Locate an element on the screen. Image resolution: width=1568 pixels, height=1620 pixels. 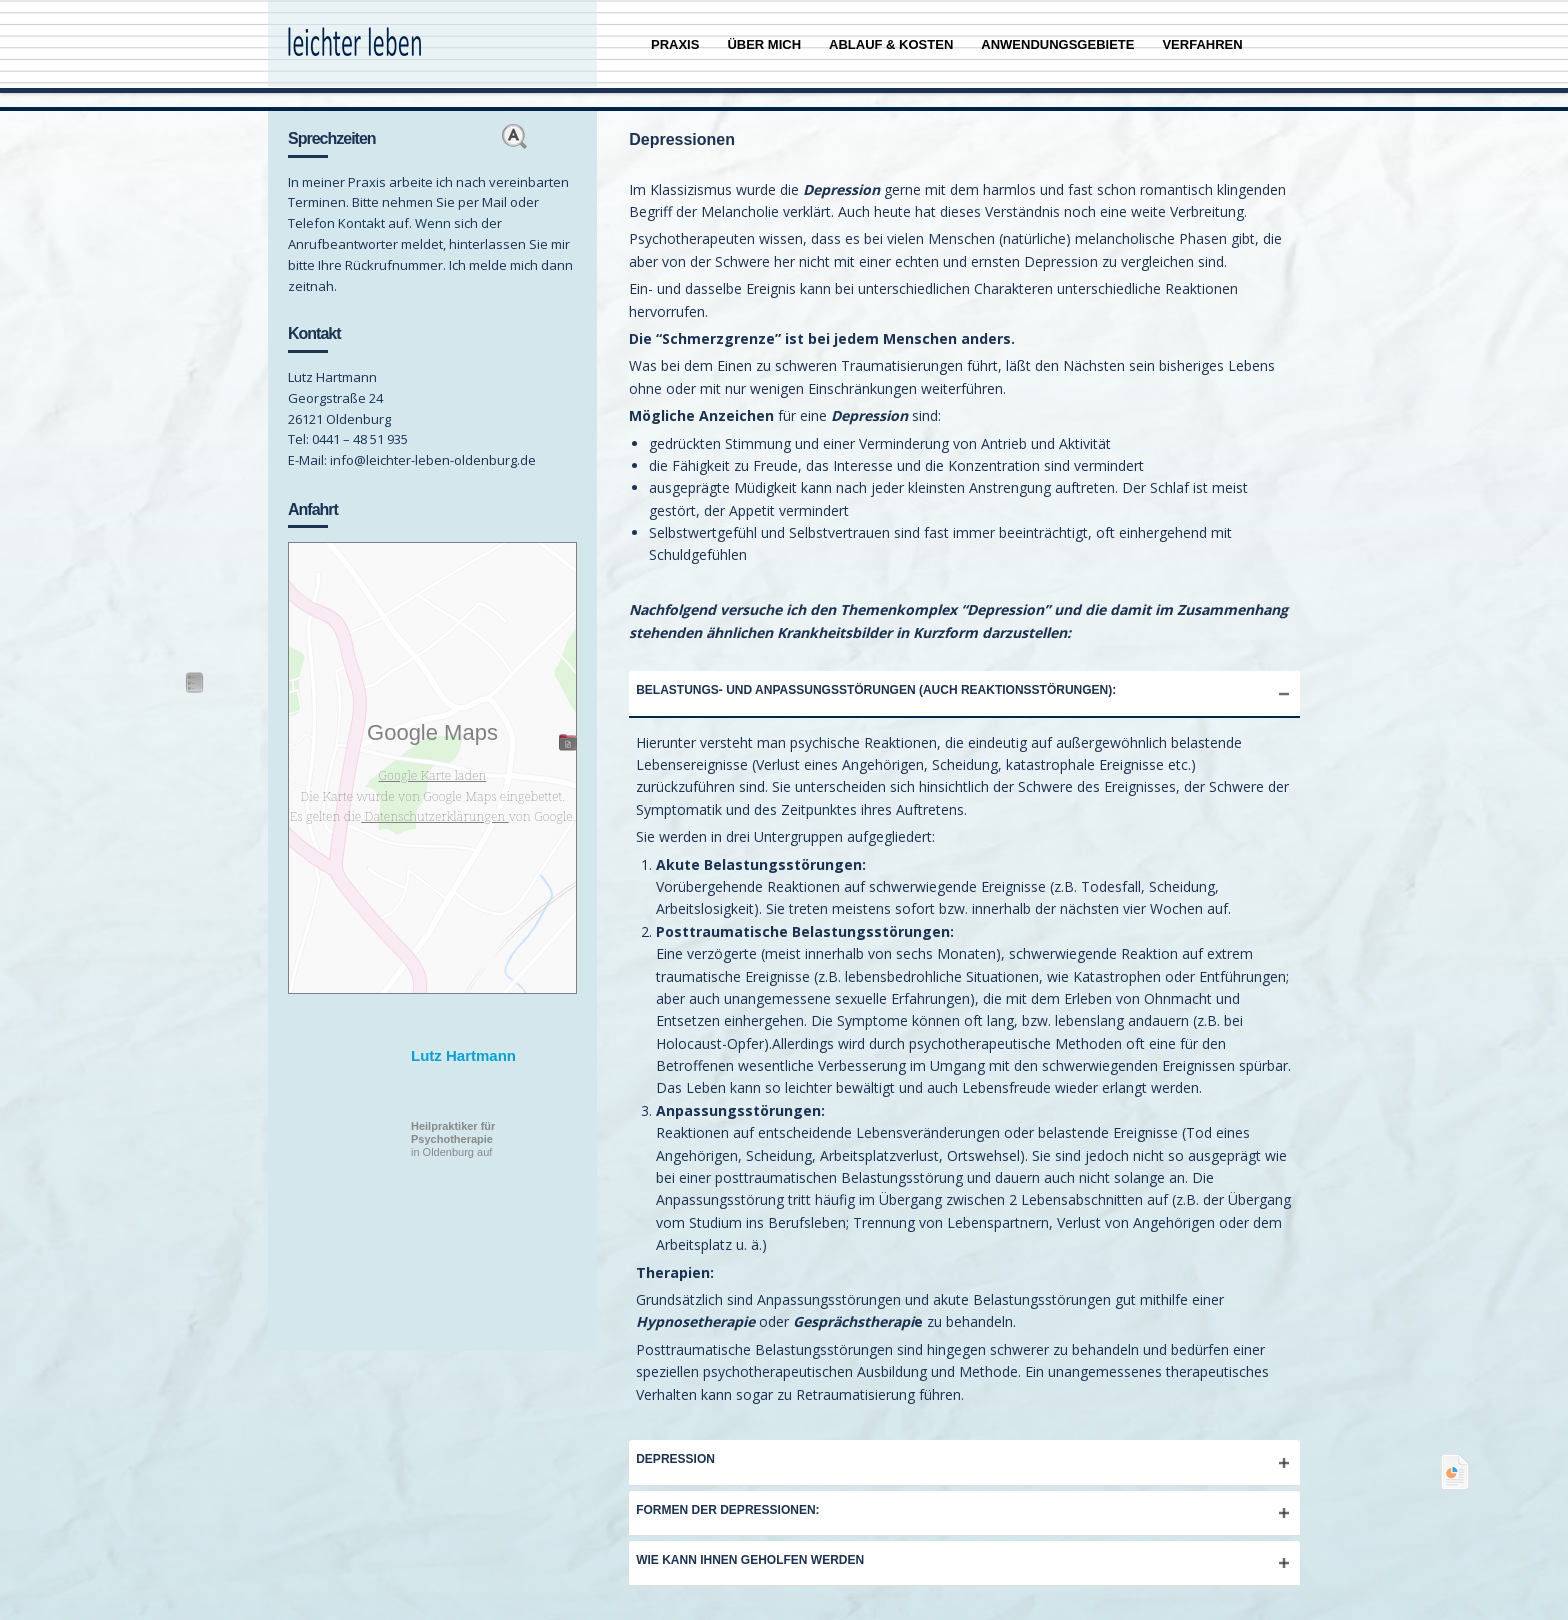
open a presentation file is located at coordinates (1455, 1472).